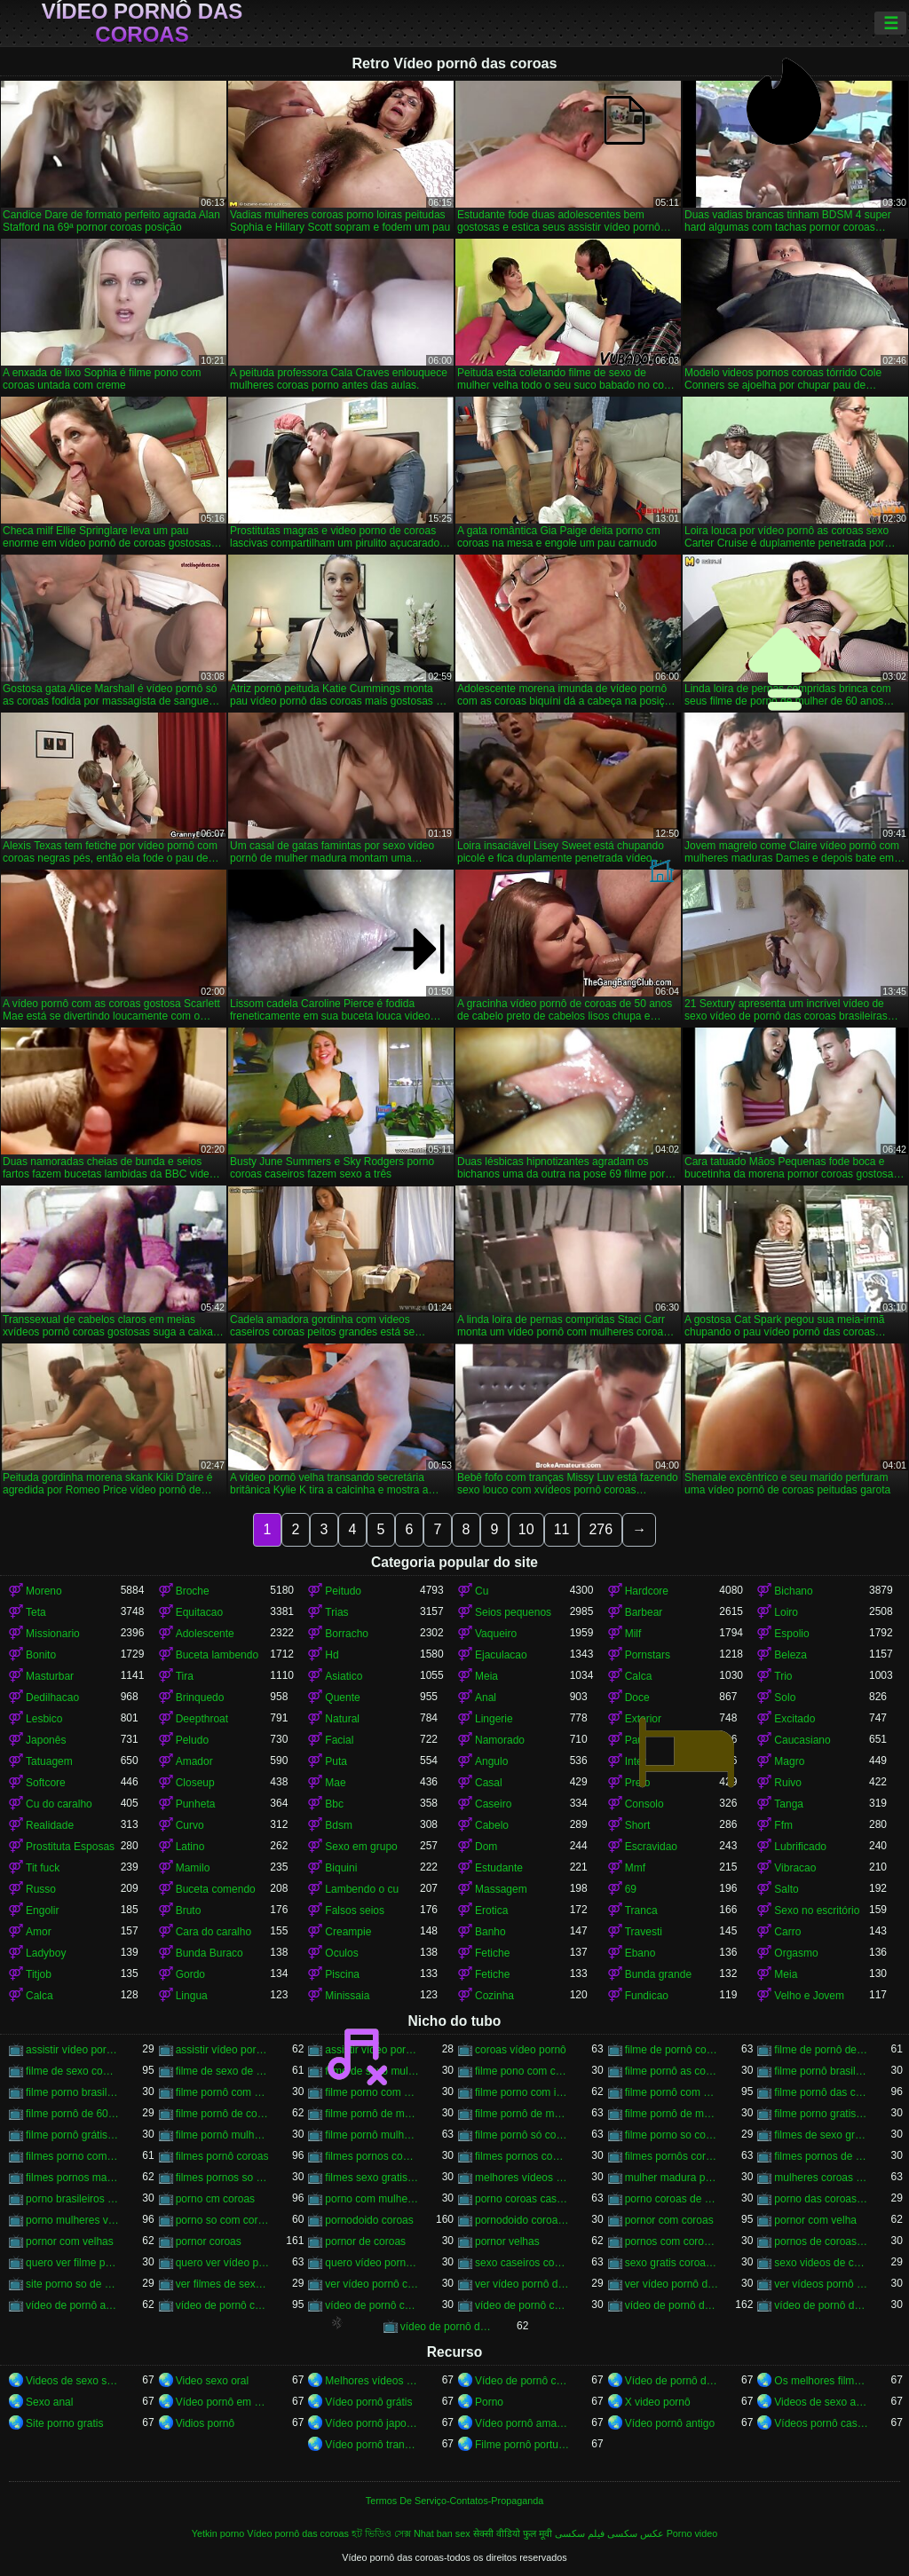 Image resolution: width=909 pixels, height=2576 pixels. Describe the element at coordinates (336, 2322) in the screenshot. I see `indicates an active bluetooth connection` at that location.